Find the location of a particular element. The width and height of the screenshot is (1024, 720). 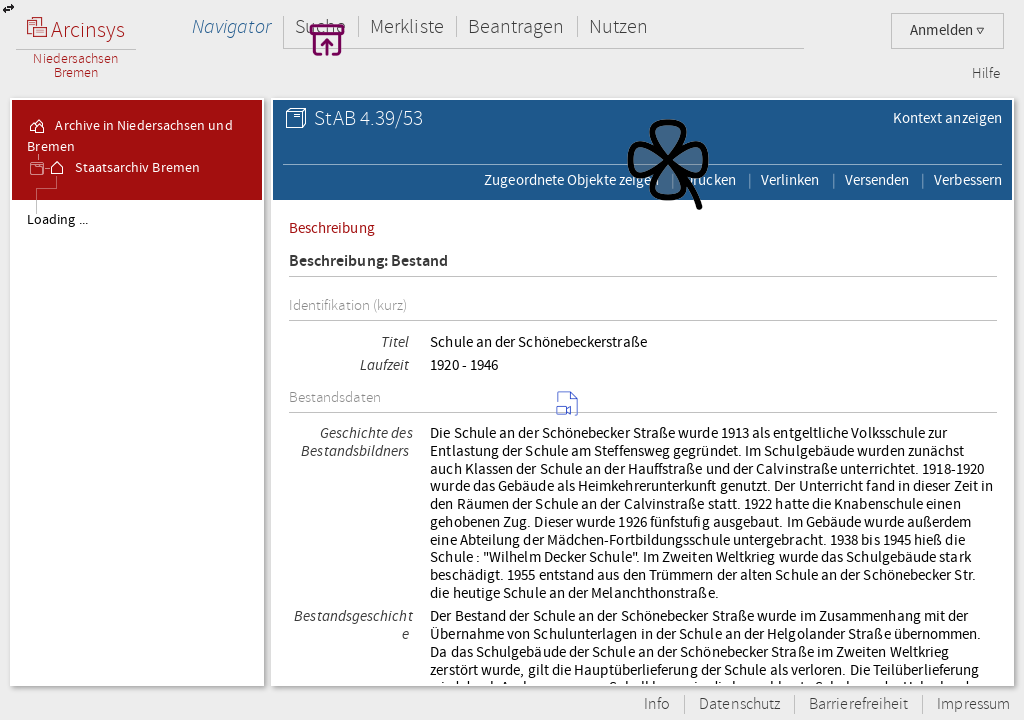

restore item from archive is located at coordinates (327, 40).